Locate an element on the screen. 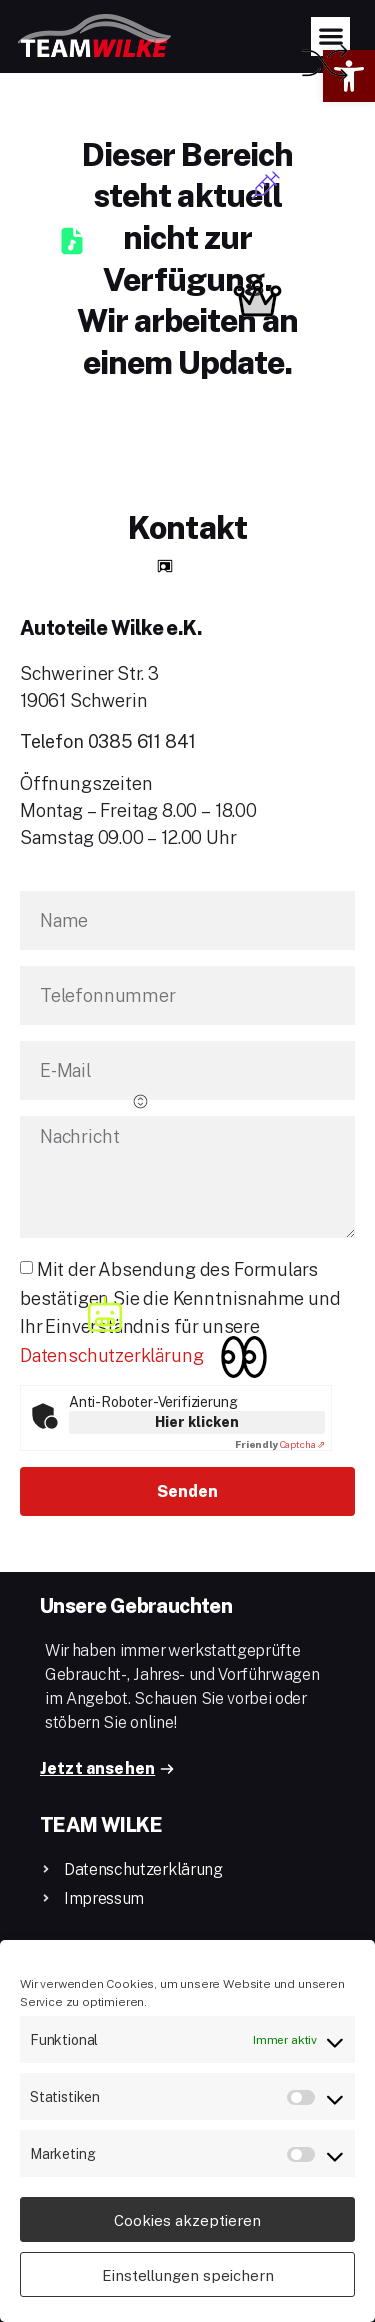 This screenshot has height=2322, width=375. access AI assistant or chatbot is located at coordinates (105, 1316).